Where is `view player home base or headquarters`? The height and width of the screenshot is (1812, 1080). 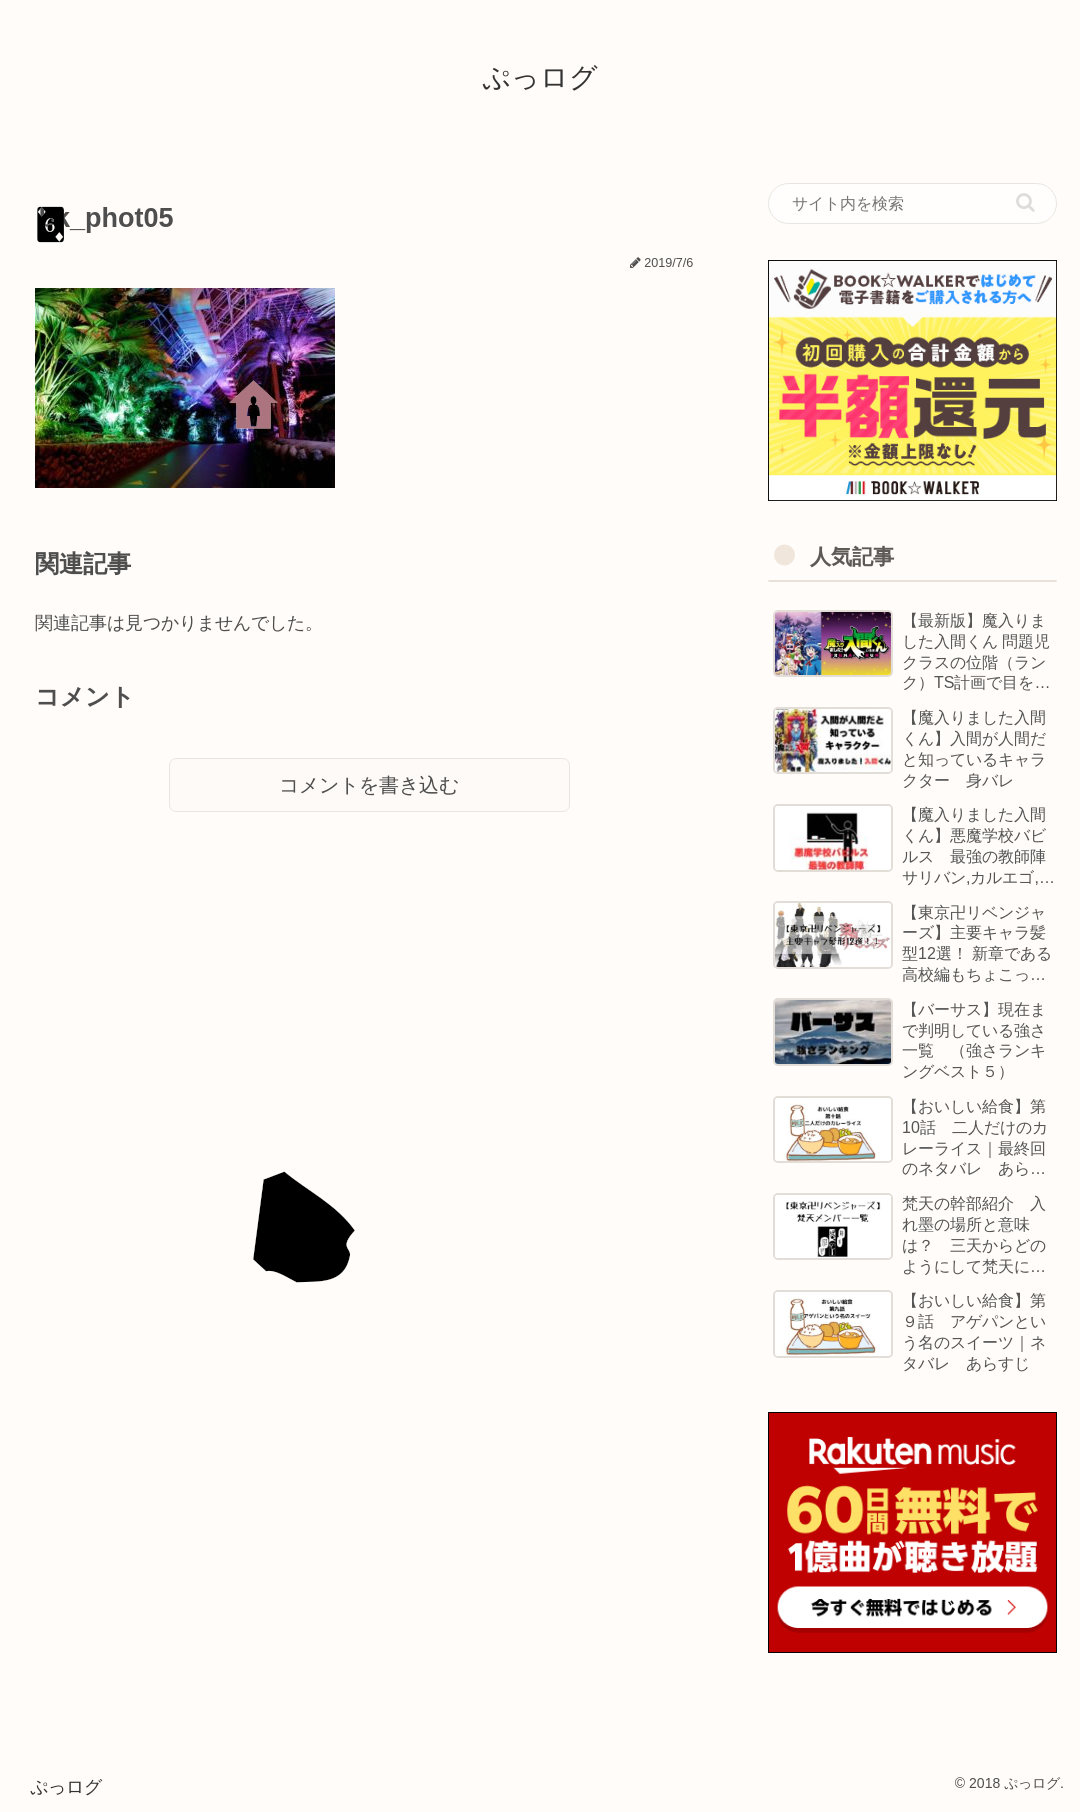
view player home base or headquarters is located at coordinates (253, 404).